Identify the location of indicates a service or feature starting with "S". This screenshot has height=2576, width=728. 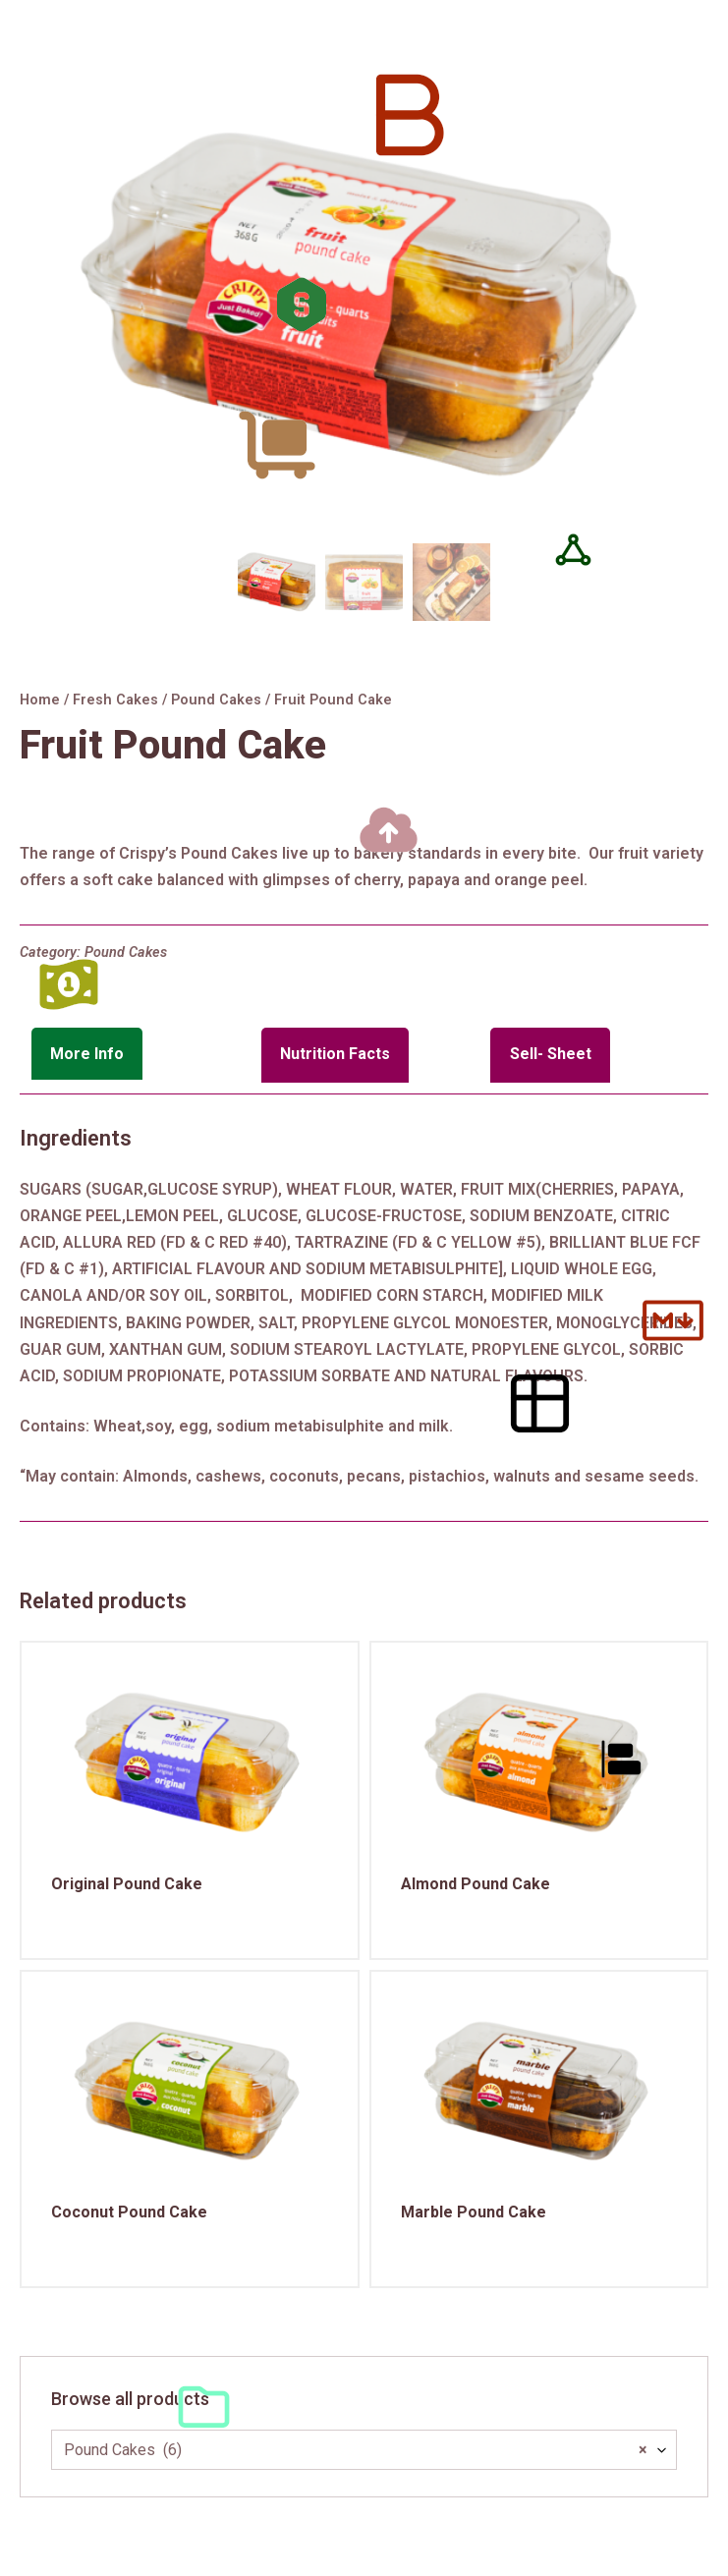
(302, 305).